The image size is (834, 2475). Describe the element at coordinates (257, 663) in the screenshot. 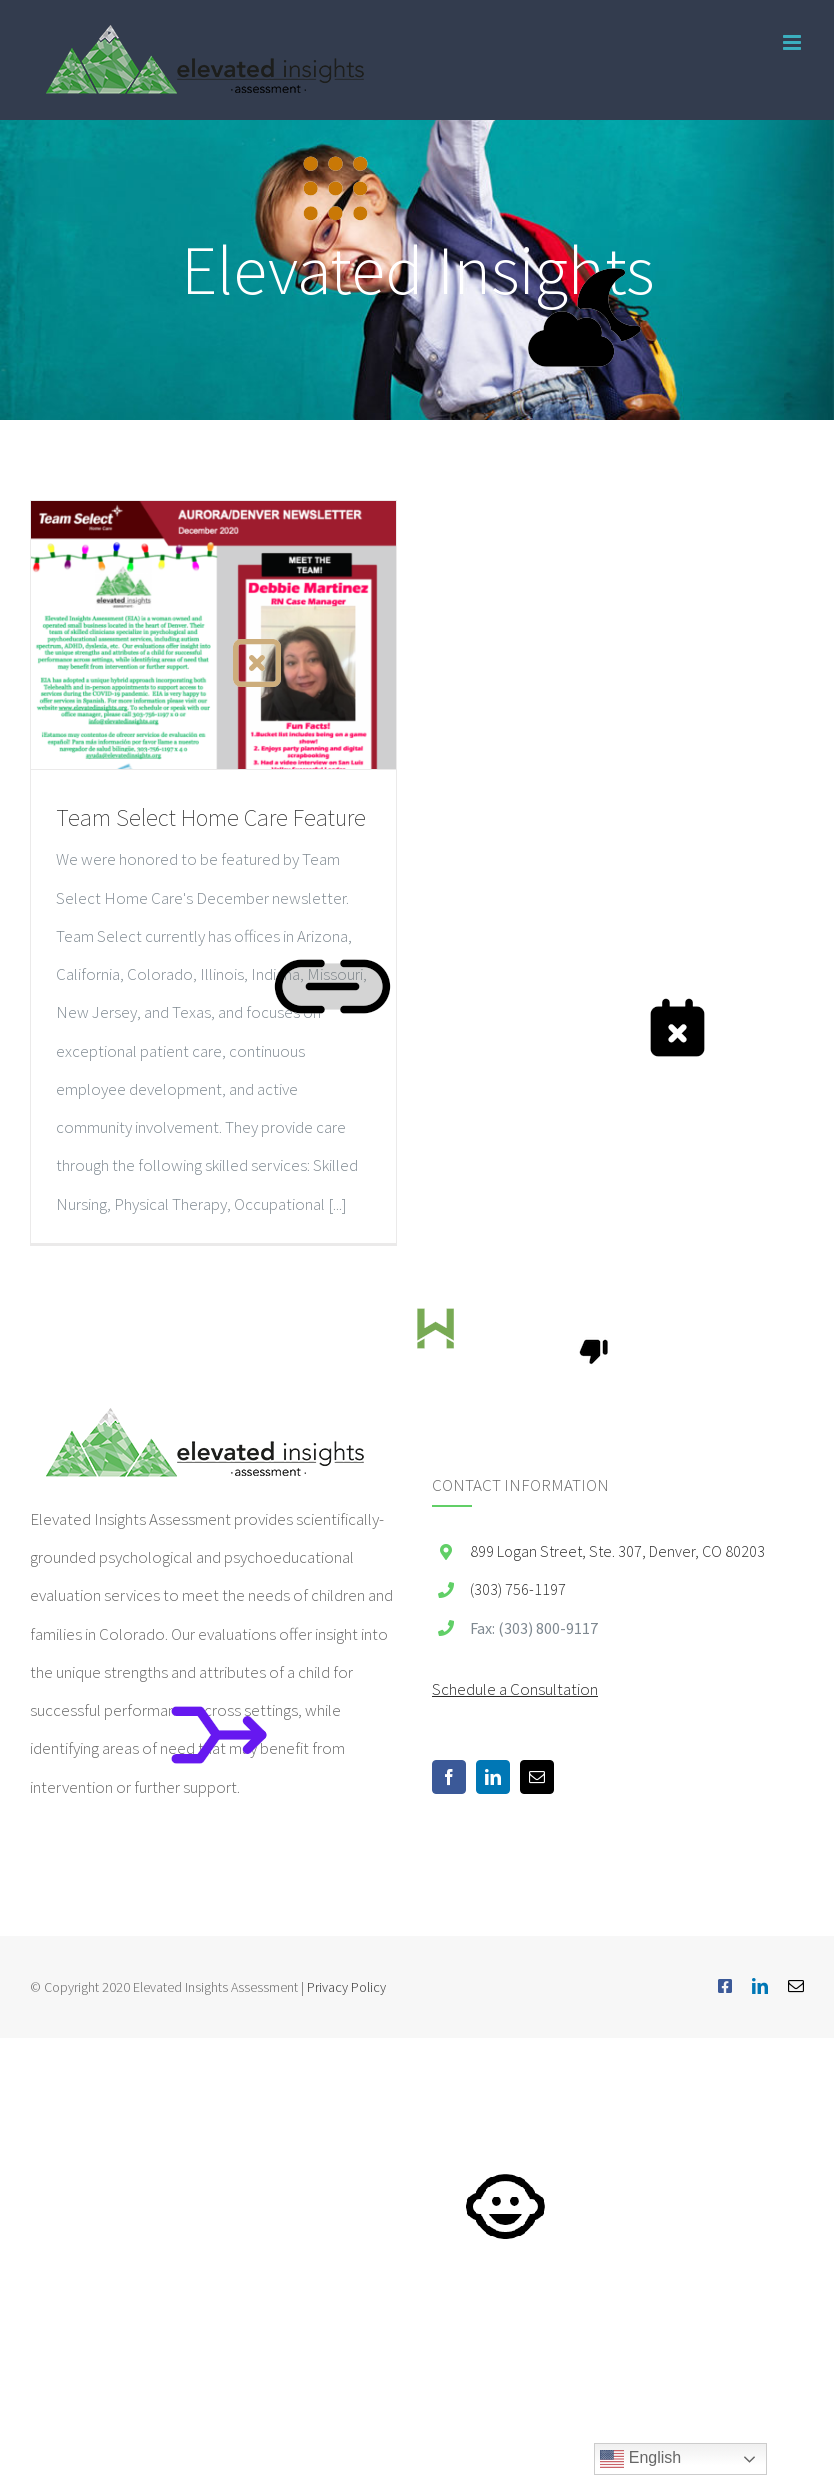

I see `close or dismiss a dialog box` at that location.